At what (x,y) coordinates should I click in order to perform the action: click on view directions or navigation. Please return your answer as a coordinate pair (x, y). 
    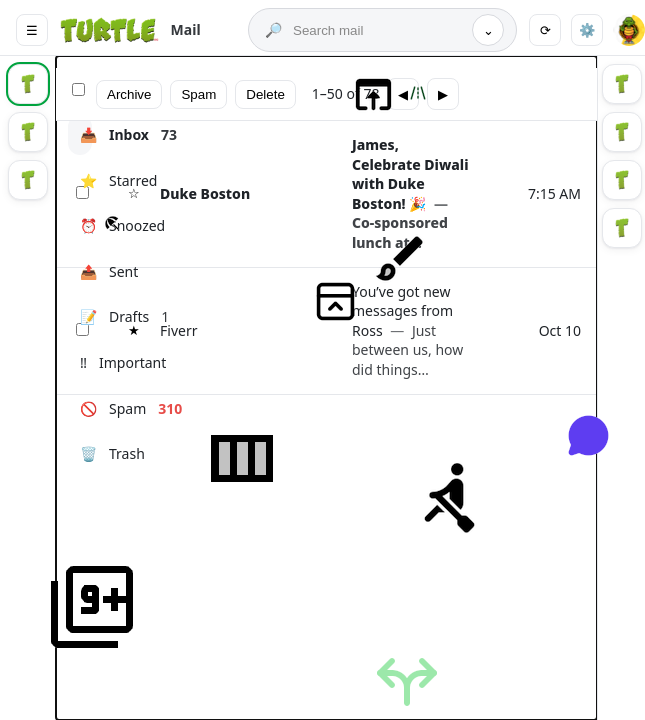
    Looking at the image, I should click on (418, 93).